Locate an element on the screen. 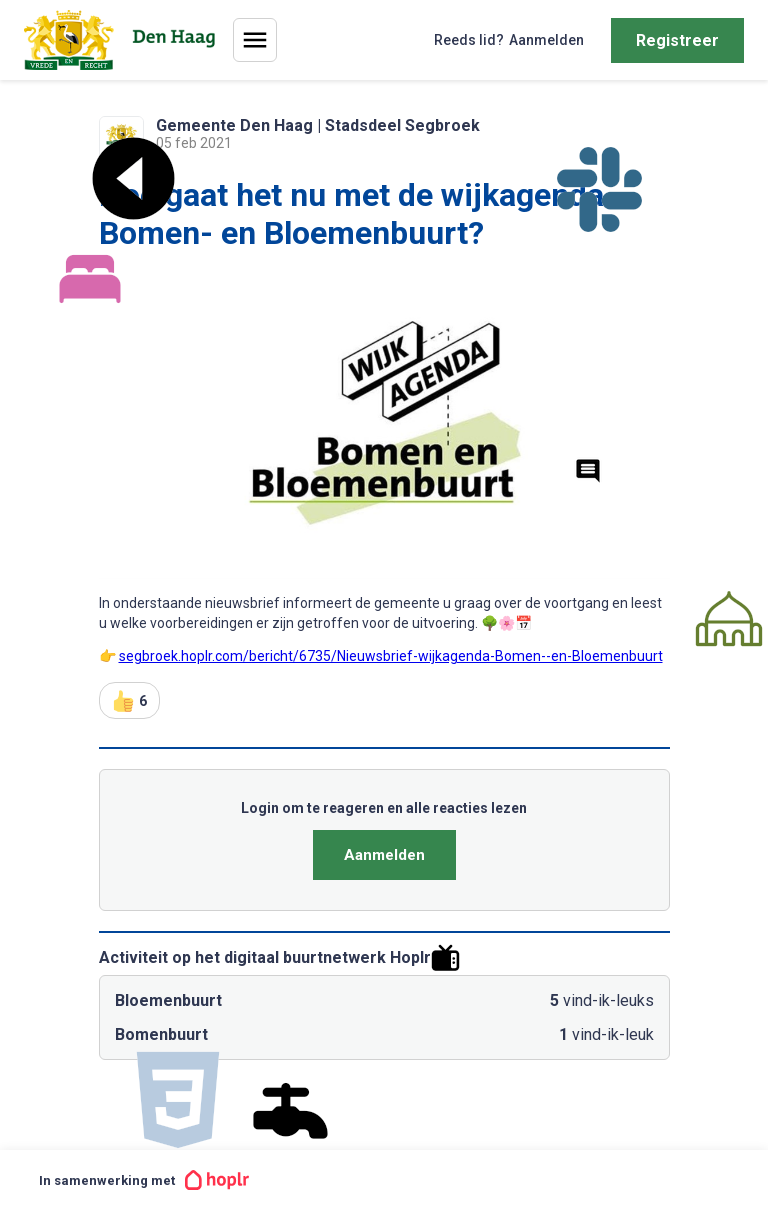 Image resolution: width=768 pixels, height=1210 pixels. CSS3 stylesheet language logo is located at coordinates (178, 1100).